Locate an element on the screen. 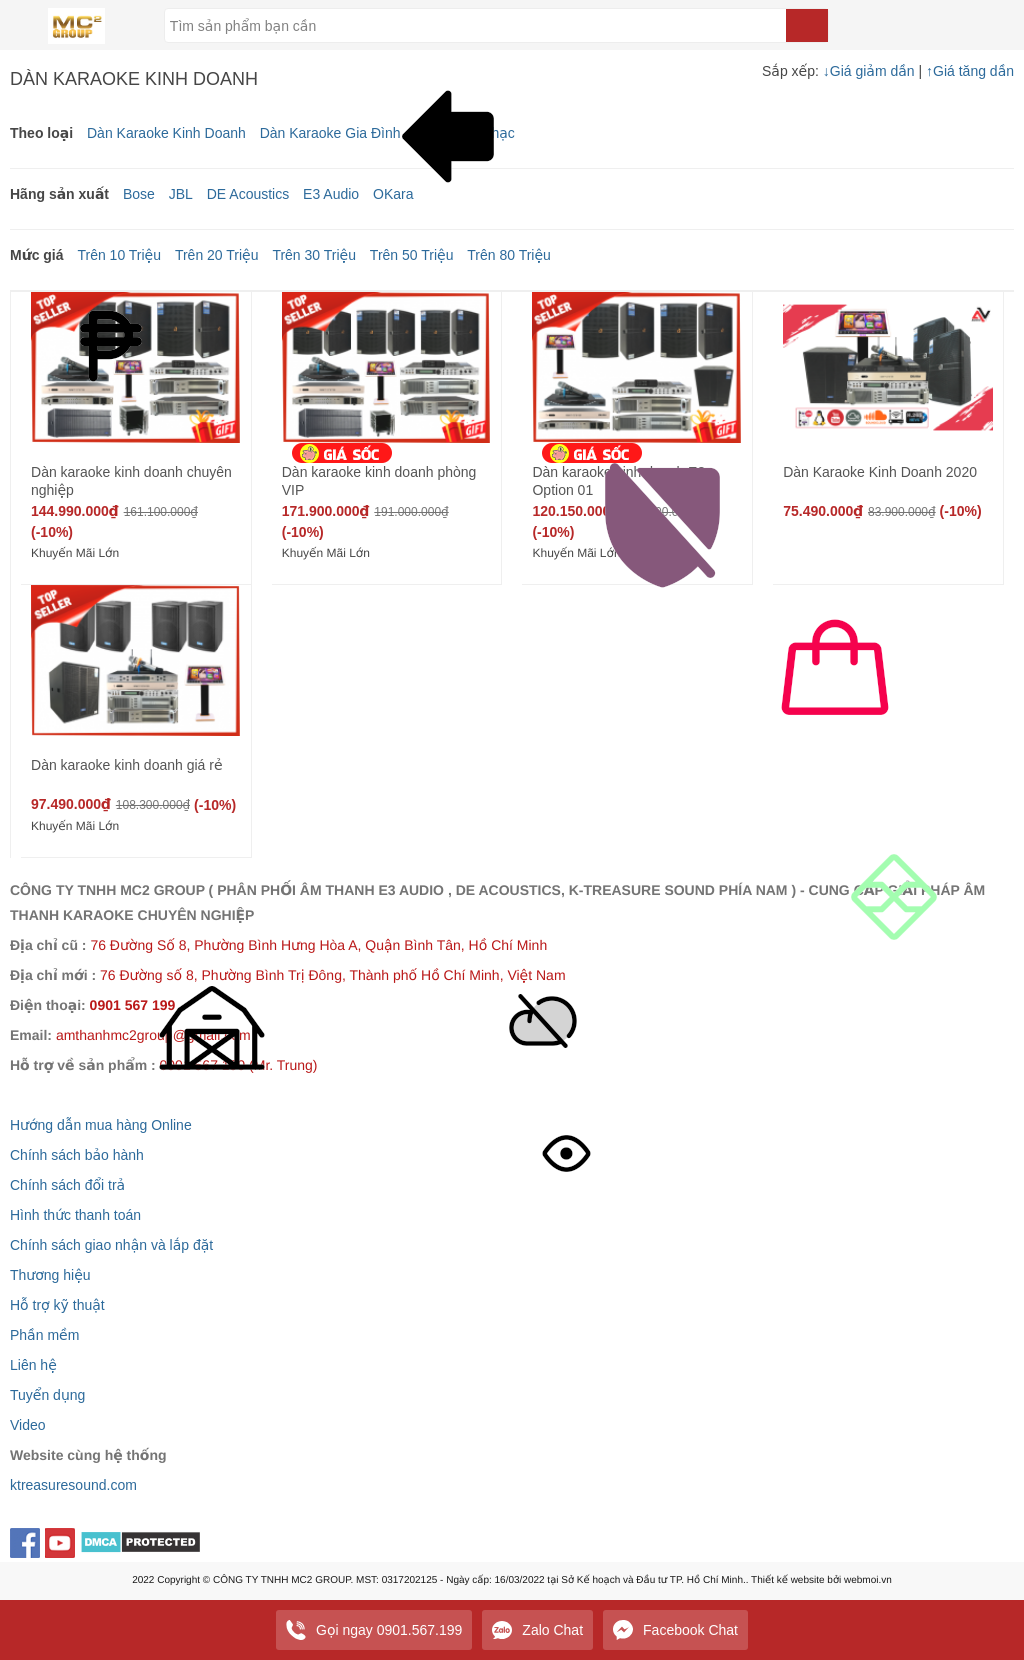 Image resolution: width=1024 pixels, height=1660 pixels. view or preview content is located at coordinates (566, 1153).